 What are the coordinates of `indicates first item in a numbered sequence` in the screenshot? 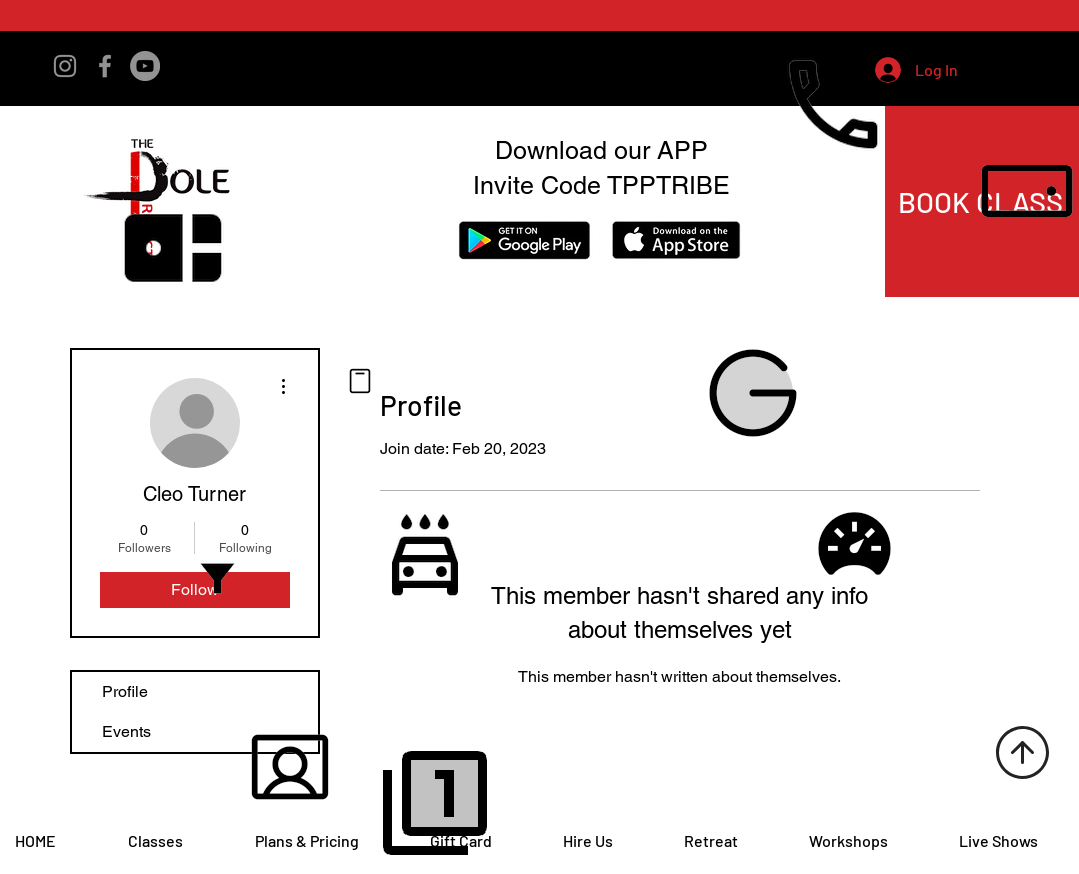 It's located at (435, 803).